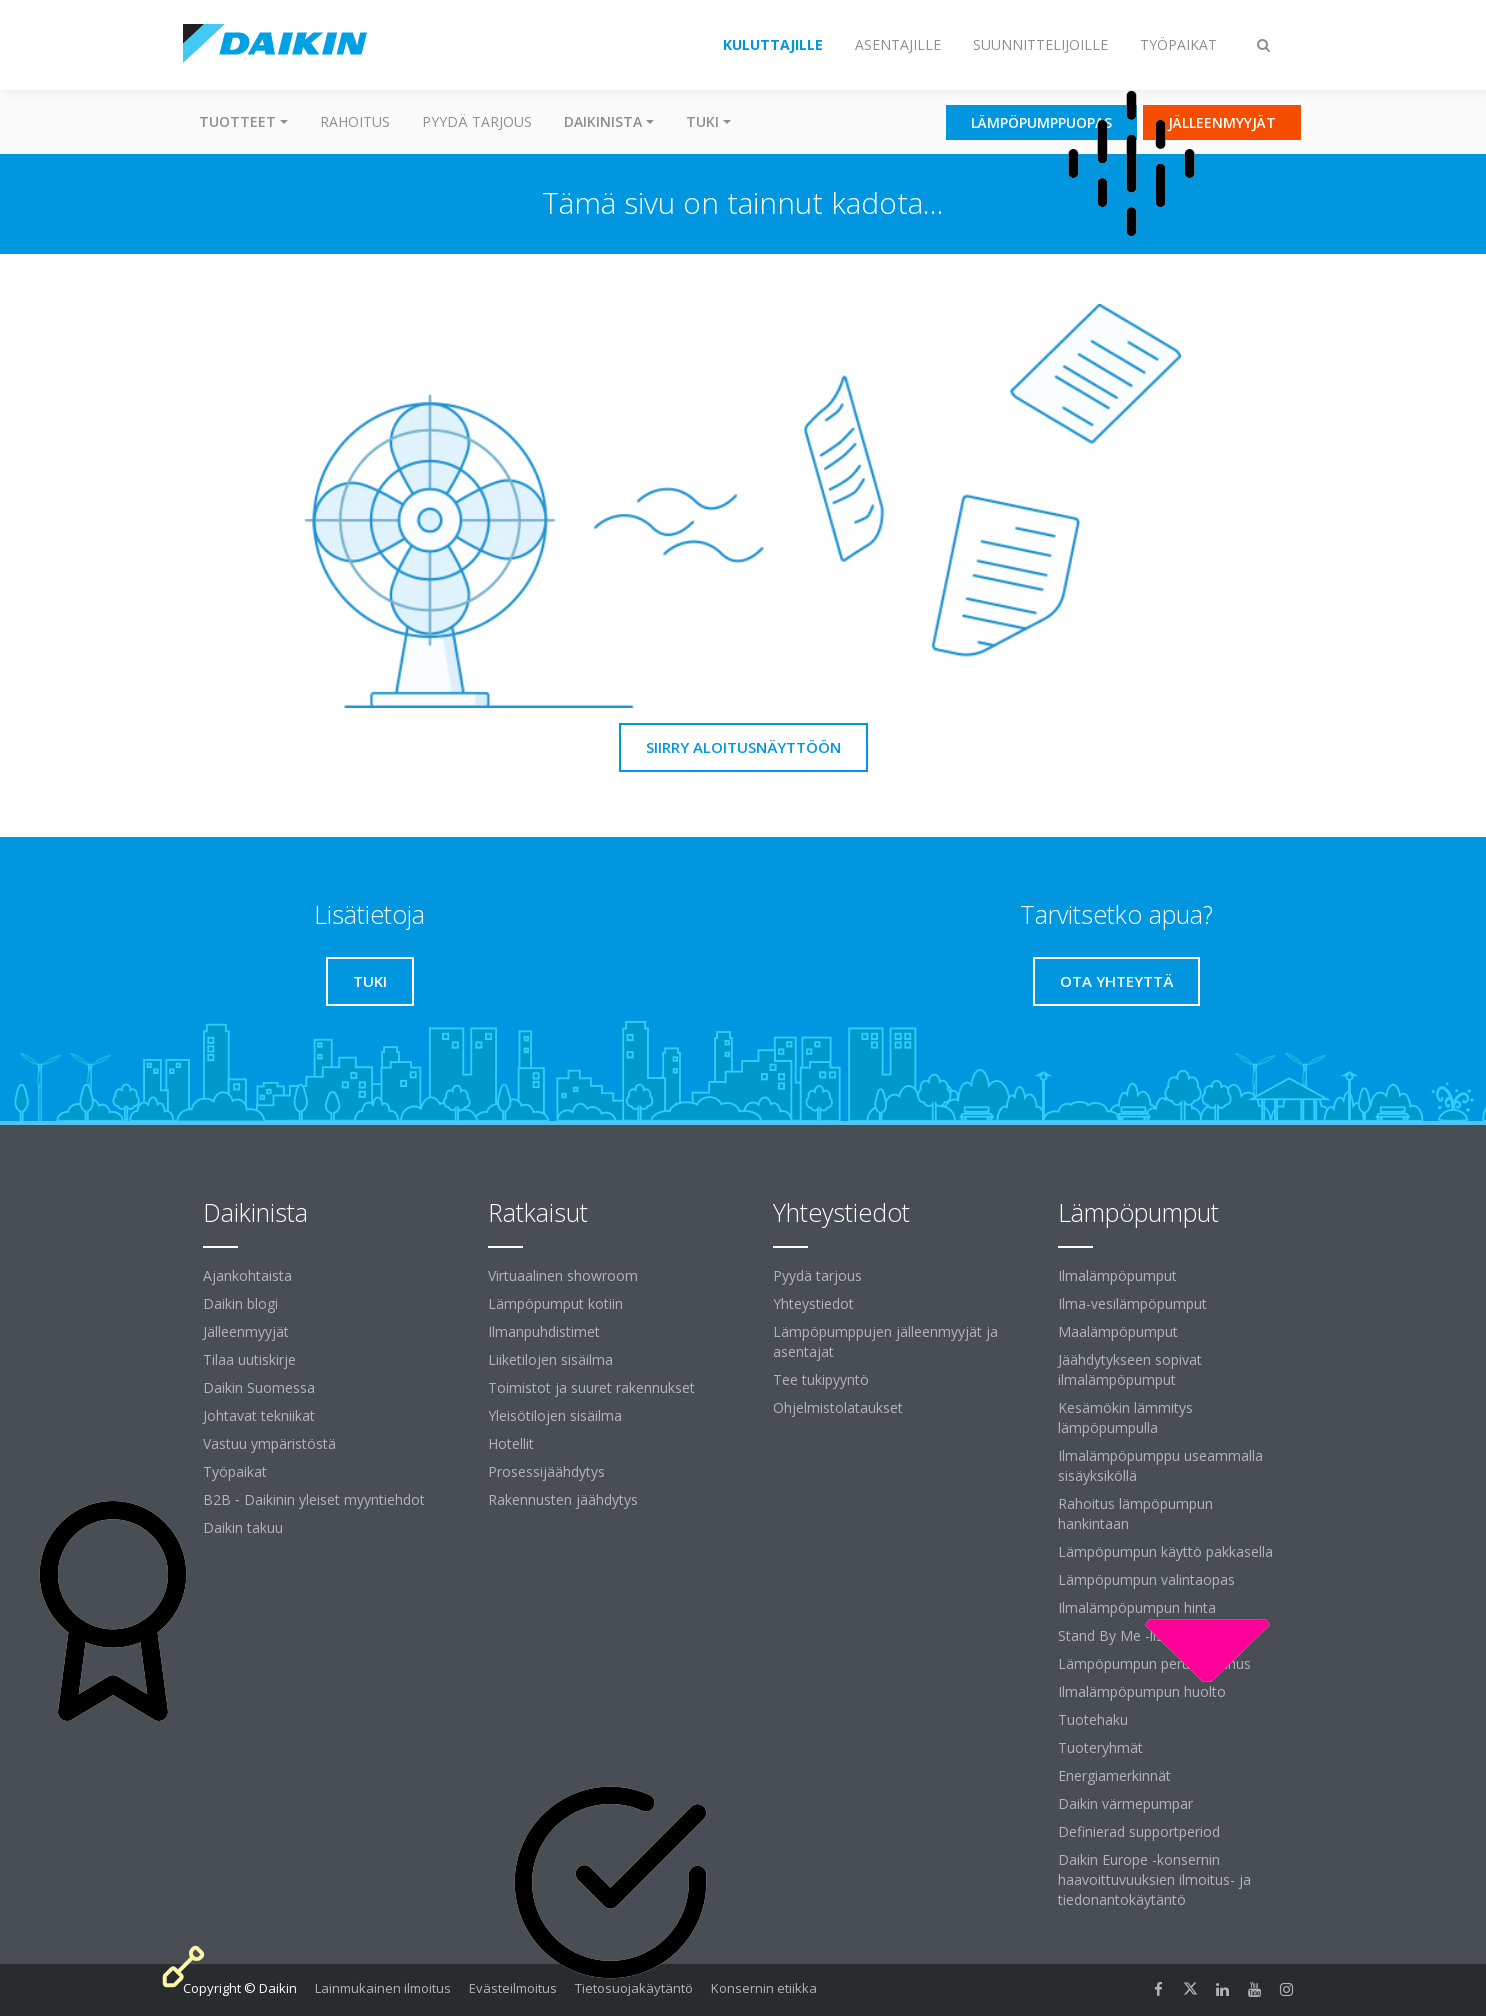  I want to click on expand a dropdown menu or list, so click(1207, 1650).